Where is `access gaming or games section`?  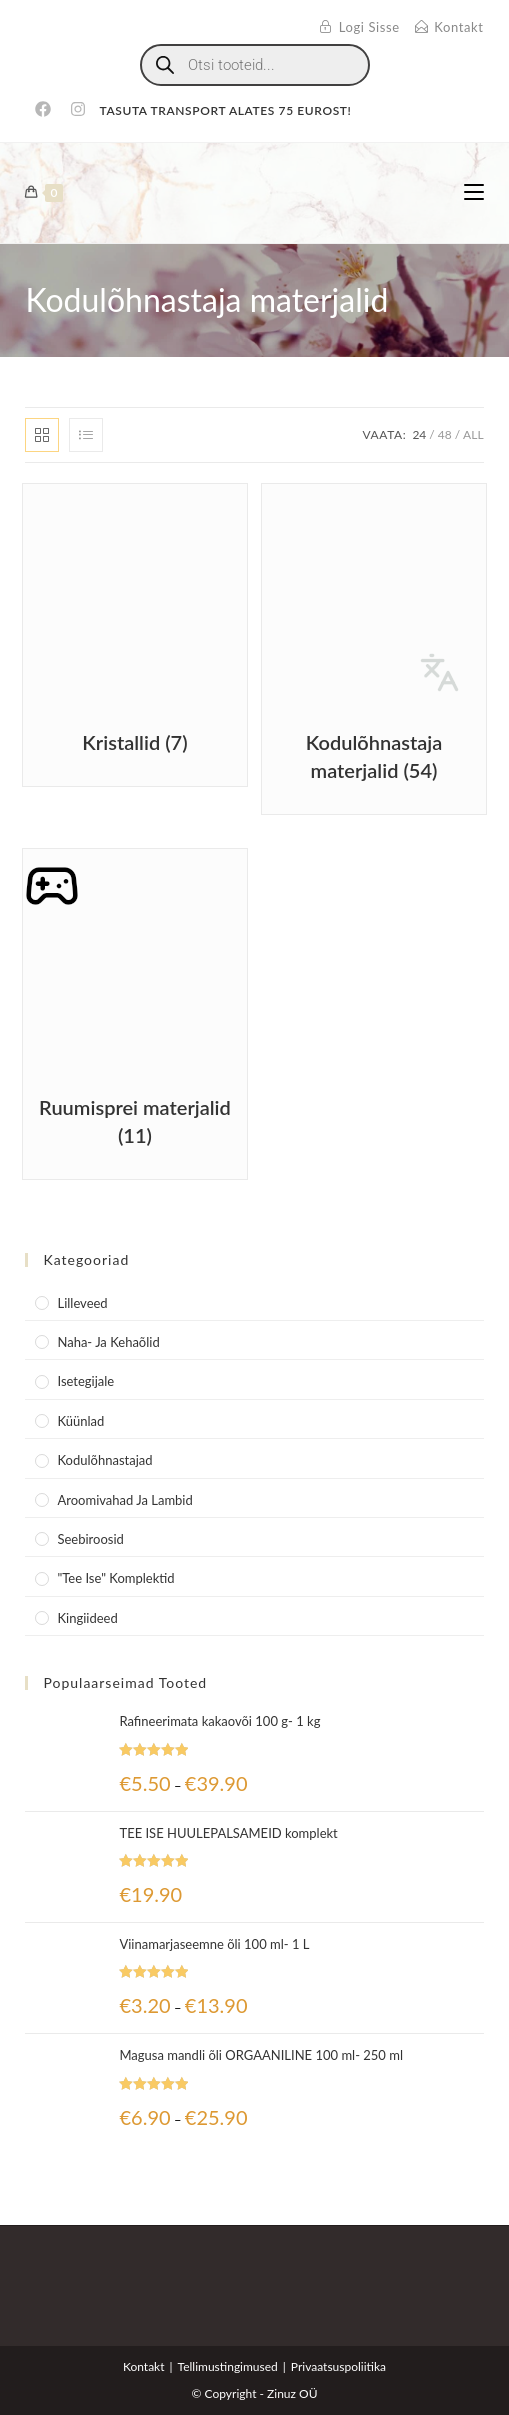 access gaming or games section is located at coordinates (52, 886).